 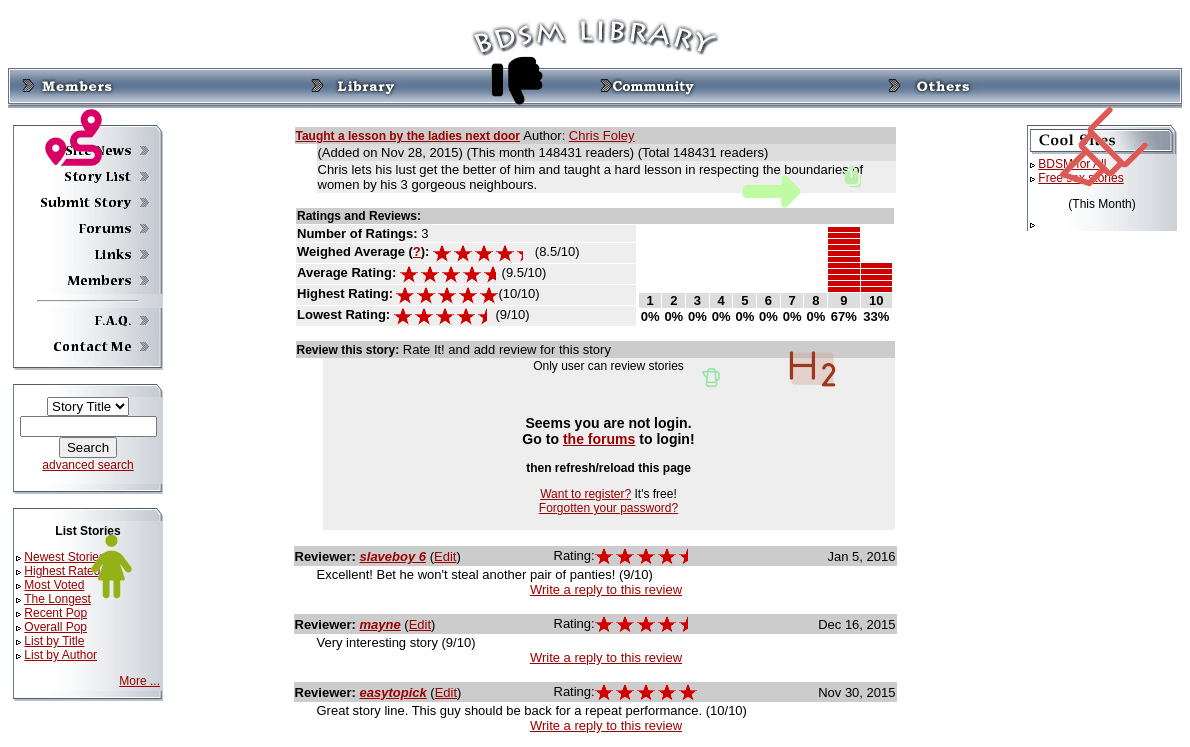 What do you see at coordinates (853, 176) in the screenshot?
I see `share or export multiple items` at bounding box center [853, 176].